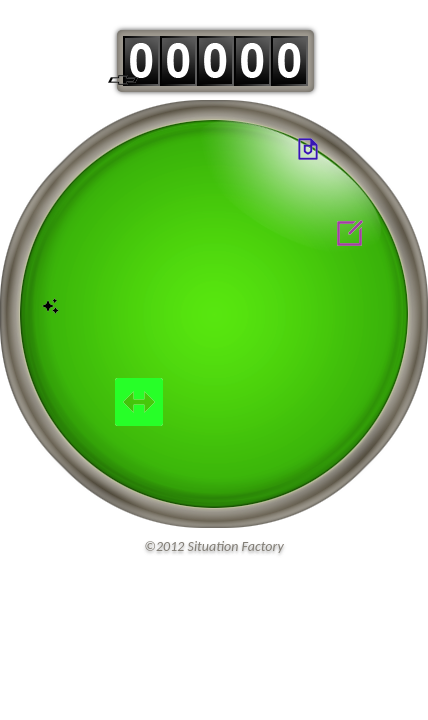 Image resolution: width=428 pixels, height=720 pixels. Describe the element at coordinates (349, 233) in the screenshot. I see `edit content in a text field or form` at that location.